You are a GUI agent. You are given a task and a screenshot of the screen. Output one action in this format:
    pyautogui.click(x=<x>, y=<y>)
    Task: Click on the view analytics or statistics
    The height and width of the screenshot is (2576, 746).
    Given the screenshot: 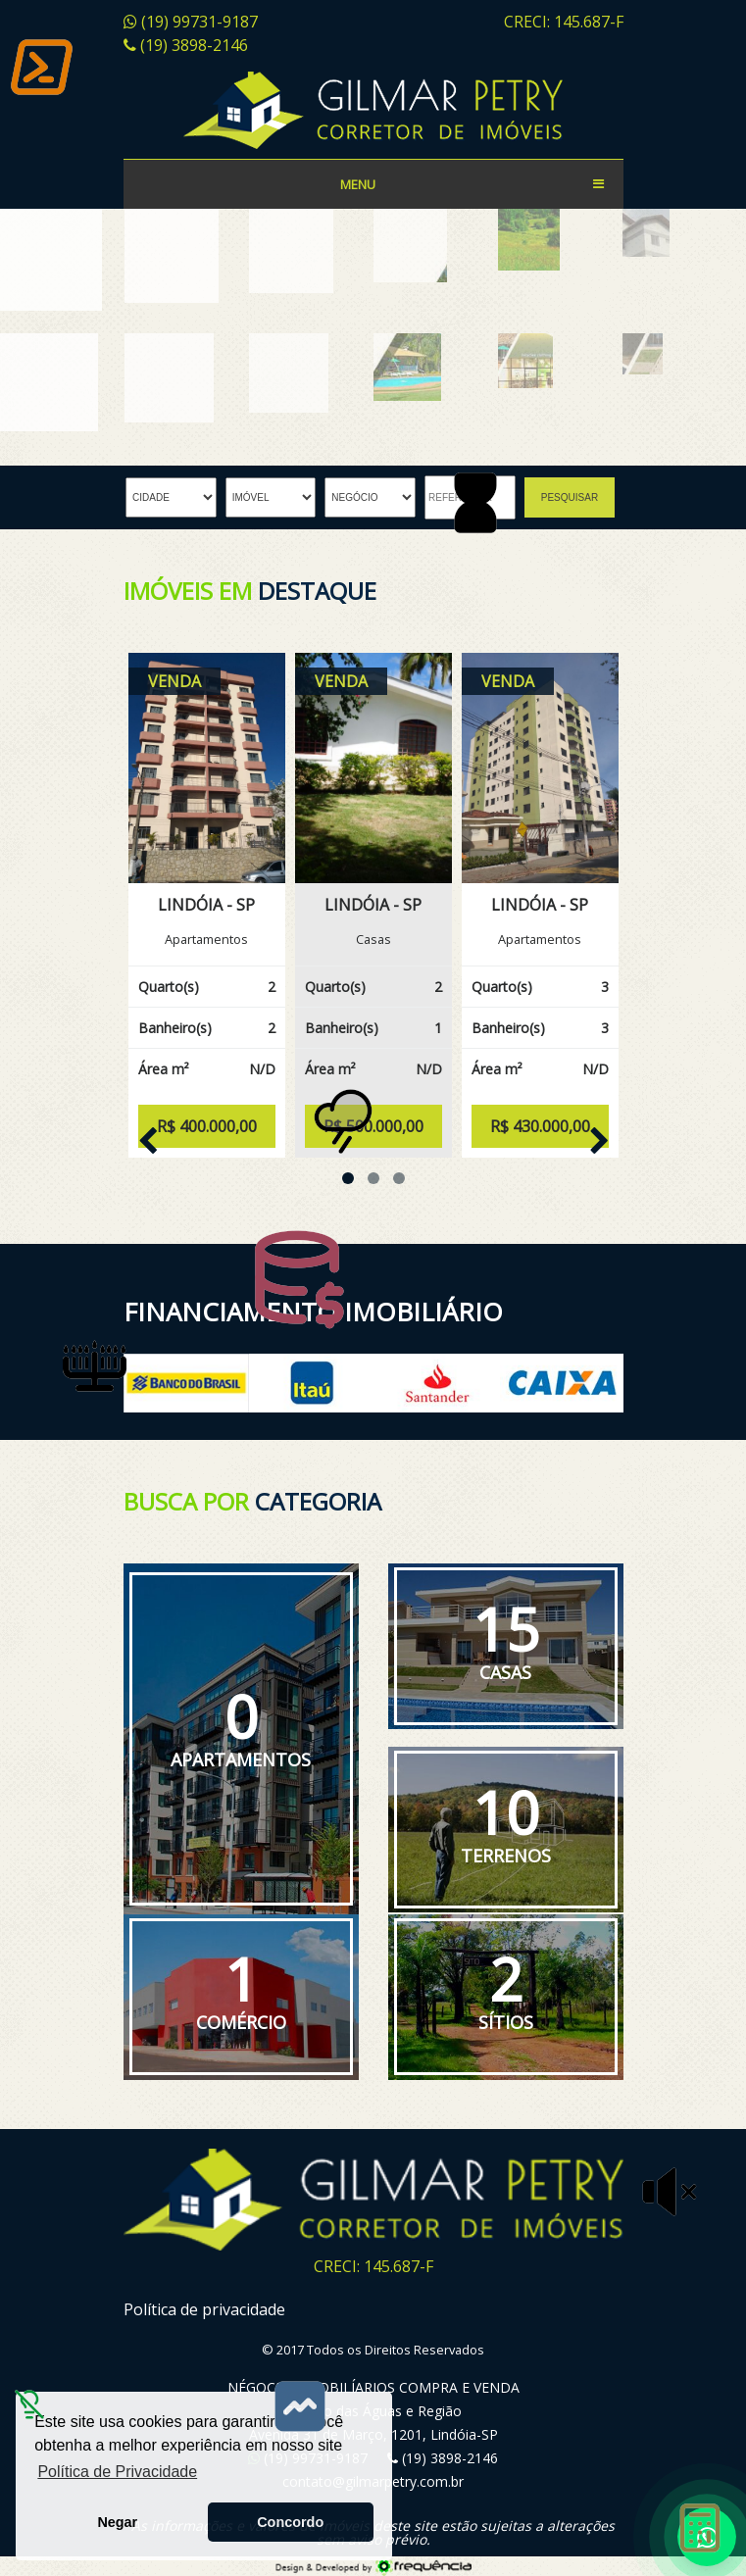 What is the action you would take?
    pyautogui.click(x=300, y=2406)
    